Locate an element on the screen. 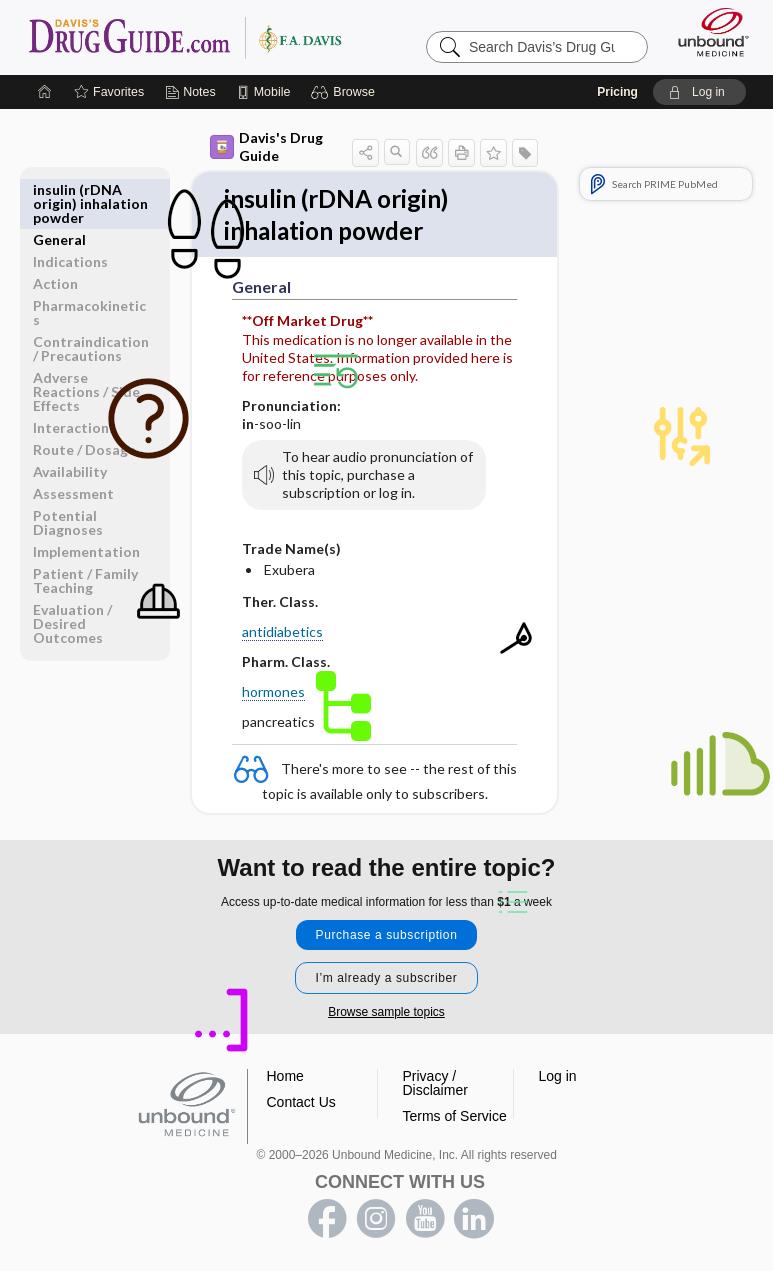 This screenshot has height=1271, width=773. access help or support information is located at coordinates (148, 418).